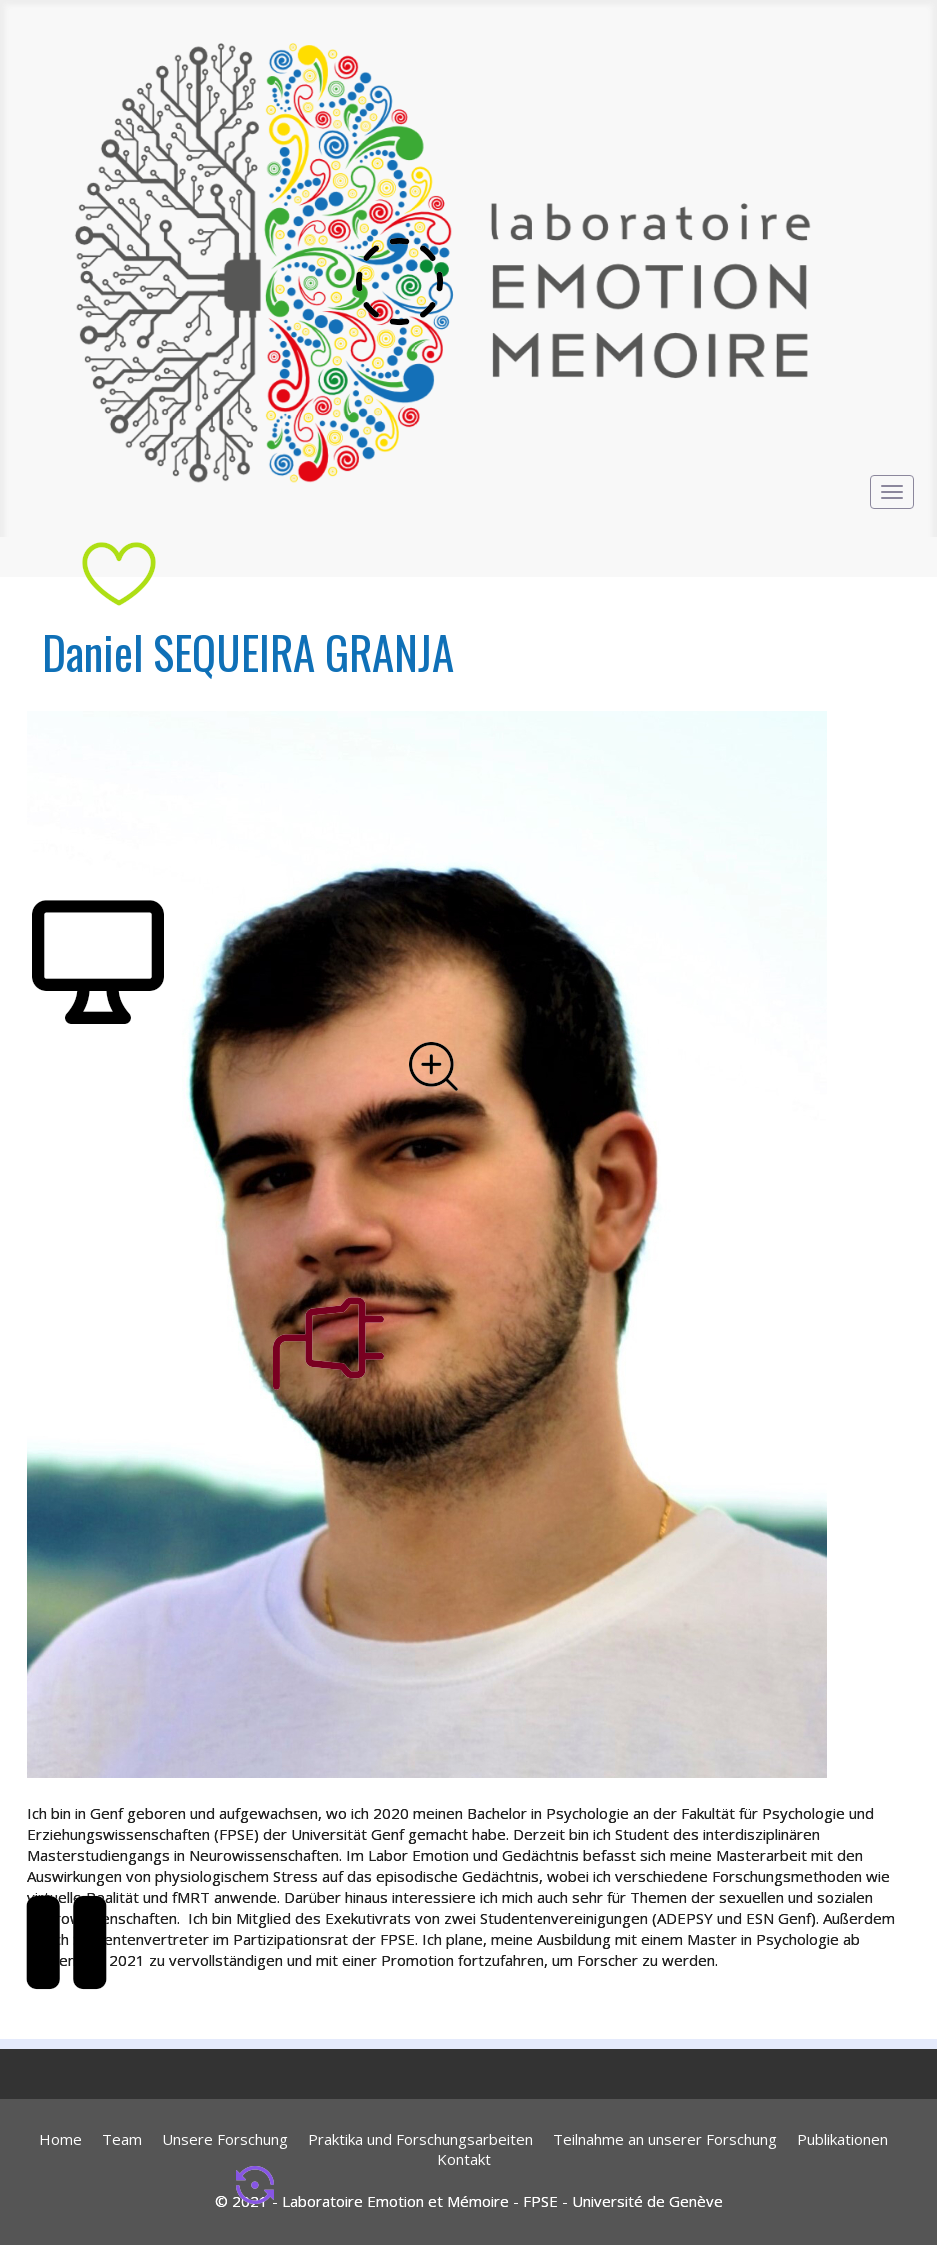 The height and width of the screenshot is (2245, 937). What do you see at coordinates (434, 1067) in the screenshot?
I see `zoom in on content or image` at bounding box center [434, 1067].